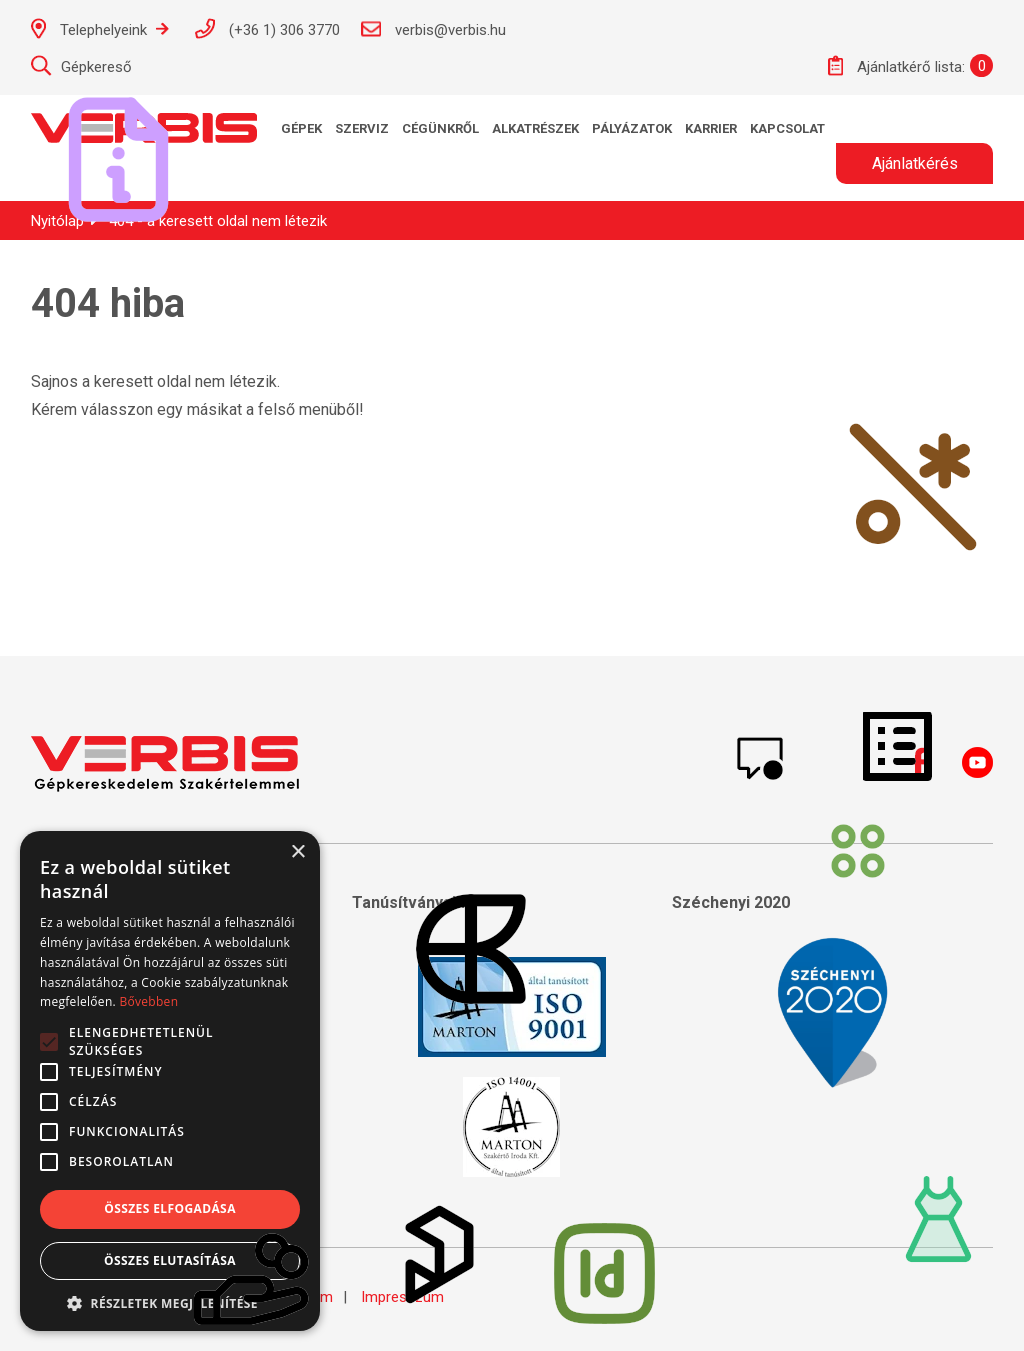 Image resolution: width=1024 pixels, height=1351 pixels. I want to click on open app grid or launcher, so click(858, 851).